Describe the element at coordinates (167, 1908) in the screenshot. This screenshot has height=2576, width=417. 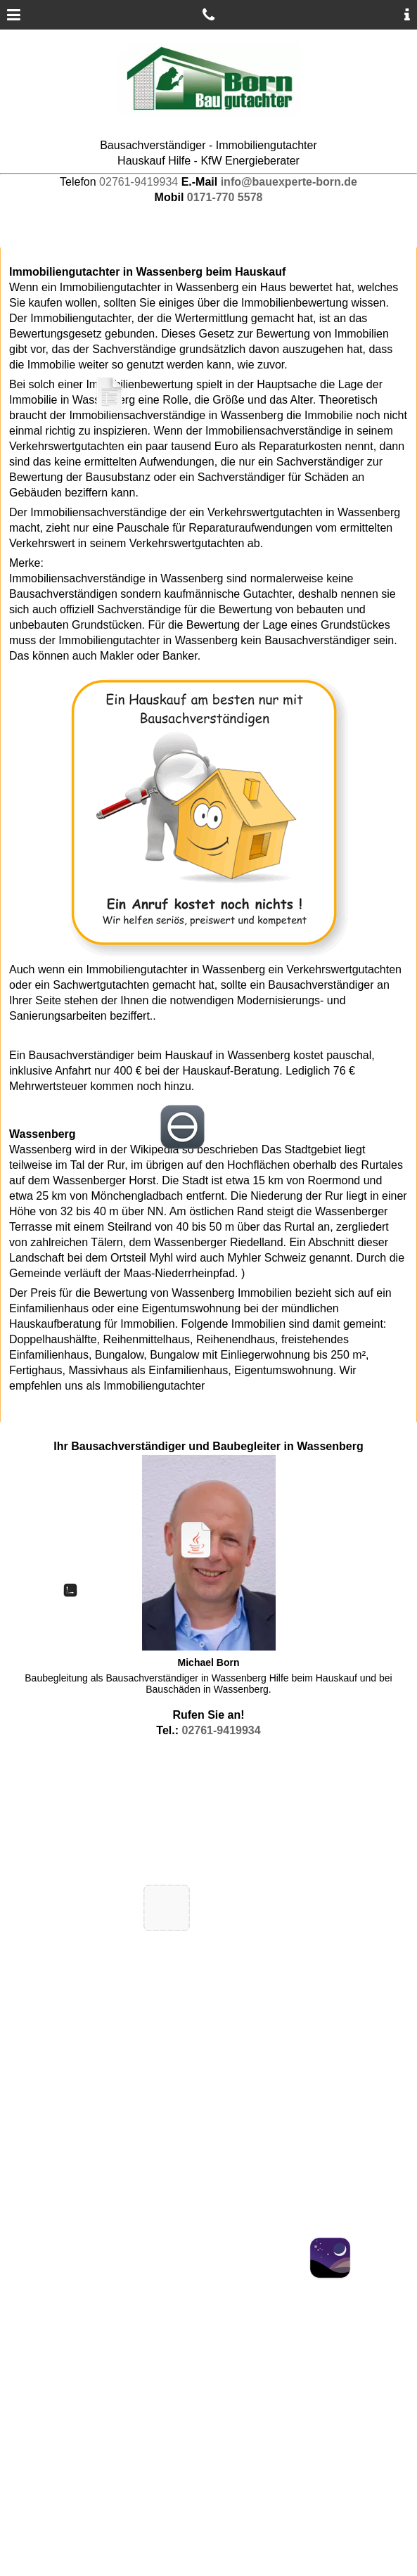
I see `represents an unrecognized or unknown file type` at that location.